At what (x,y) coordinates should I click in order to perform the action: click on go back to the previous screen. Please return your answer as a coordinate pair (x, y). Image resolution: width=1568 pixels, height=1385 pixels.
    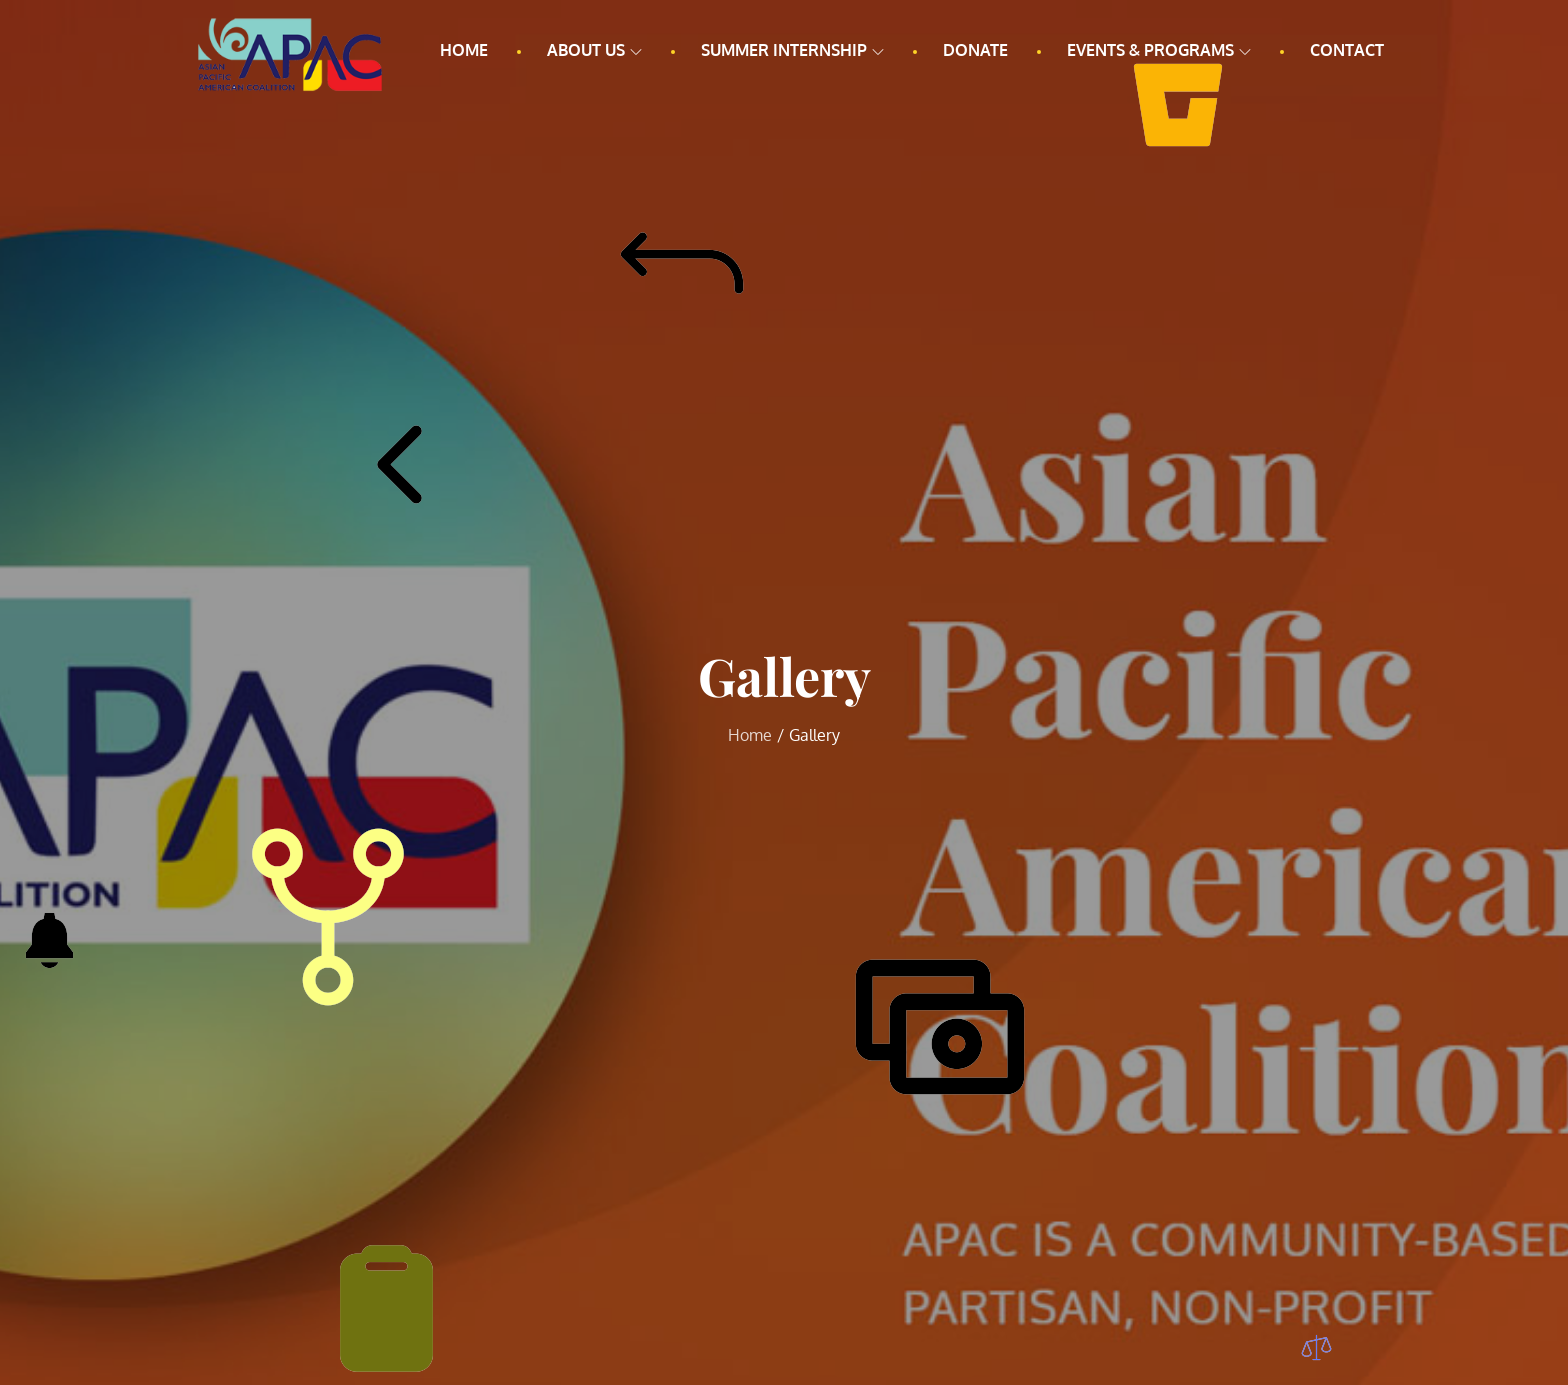
    Looking at the image, I should click on (399, 464).